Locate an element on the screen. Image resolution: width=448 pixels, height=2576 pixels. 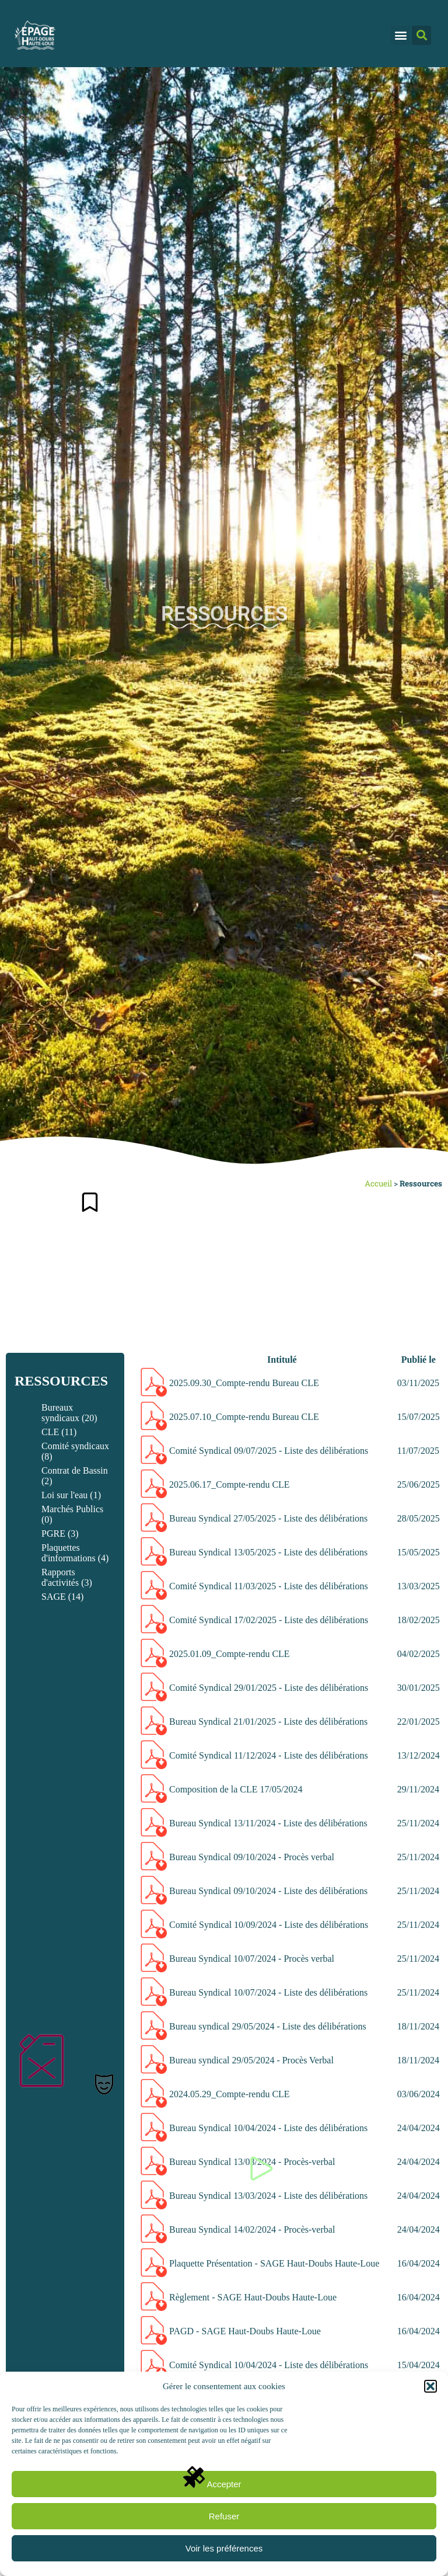
indicates fuel or gas station nearby is located at coordinates (41, 2060).